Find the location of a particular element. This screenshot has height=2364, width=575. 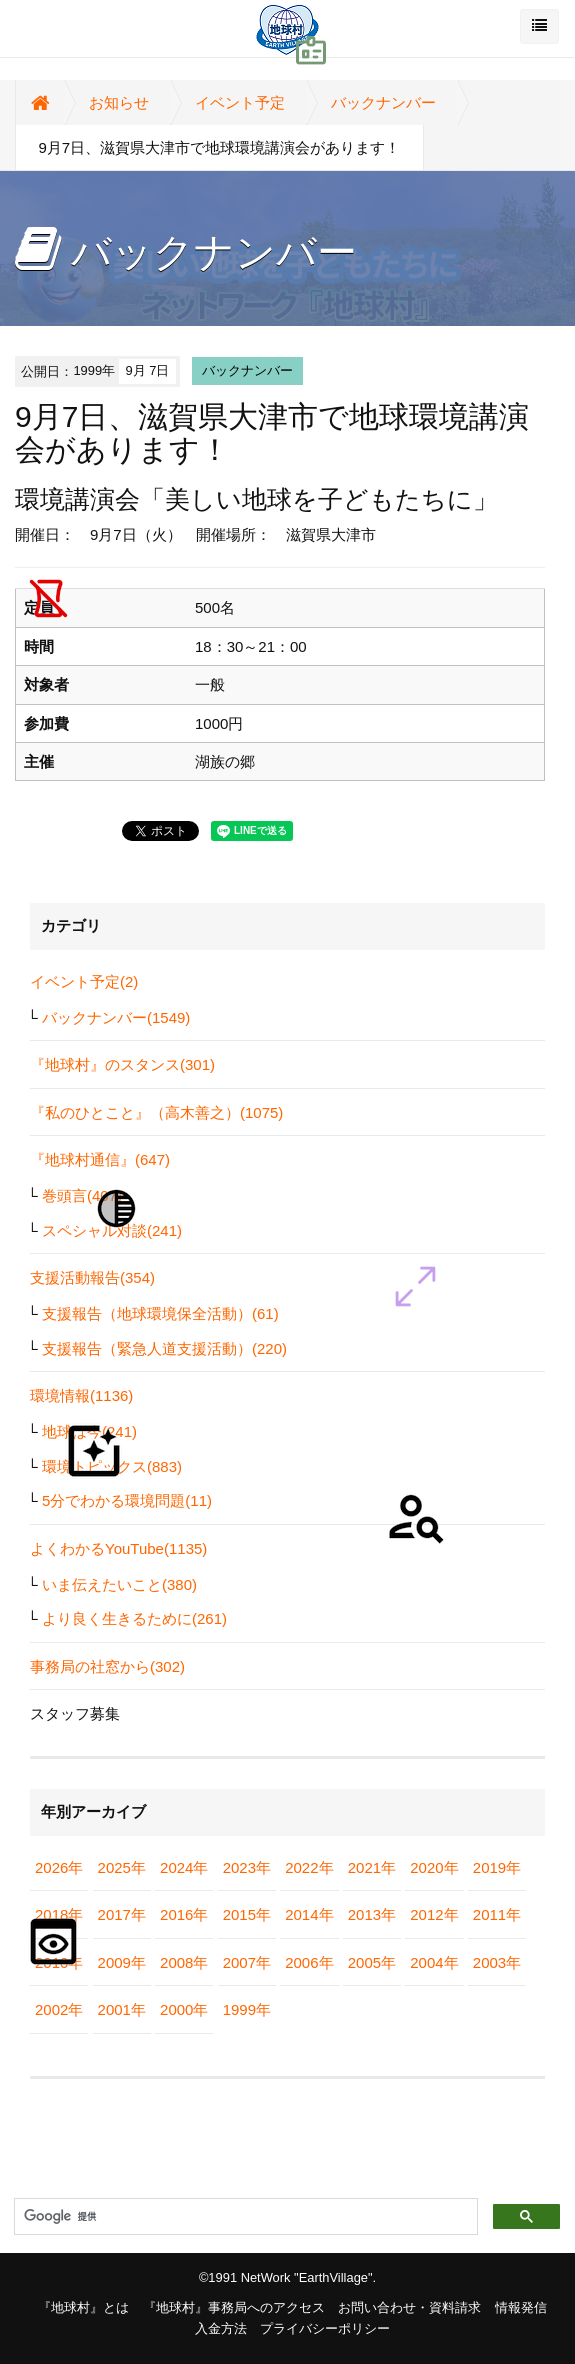

disable vertical panorama mode is located at coordinates (48, 598).